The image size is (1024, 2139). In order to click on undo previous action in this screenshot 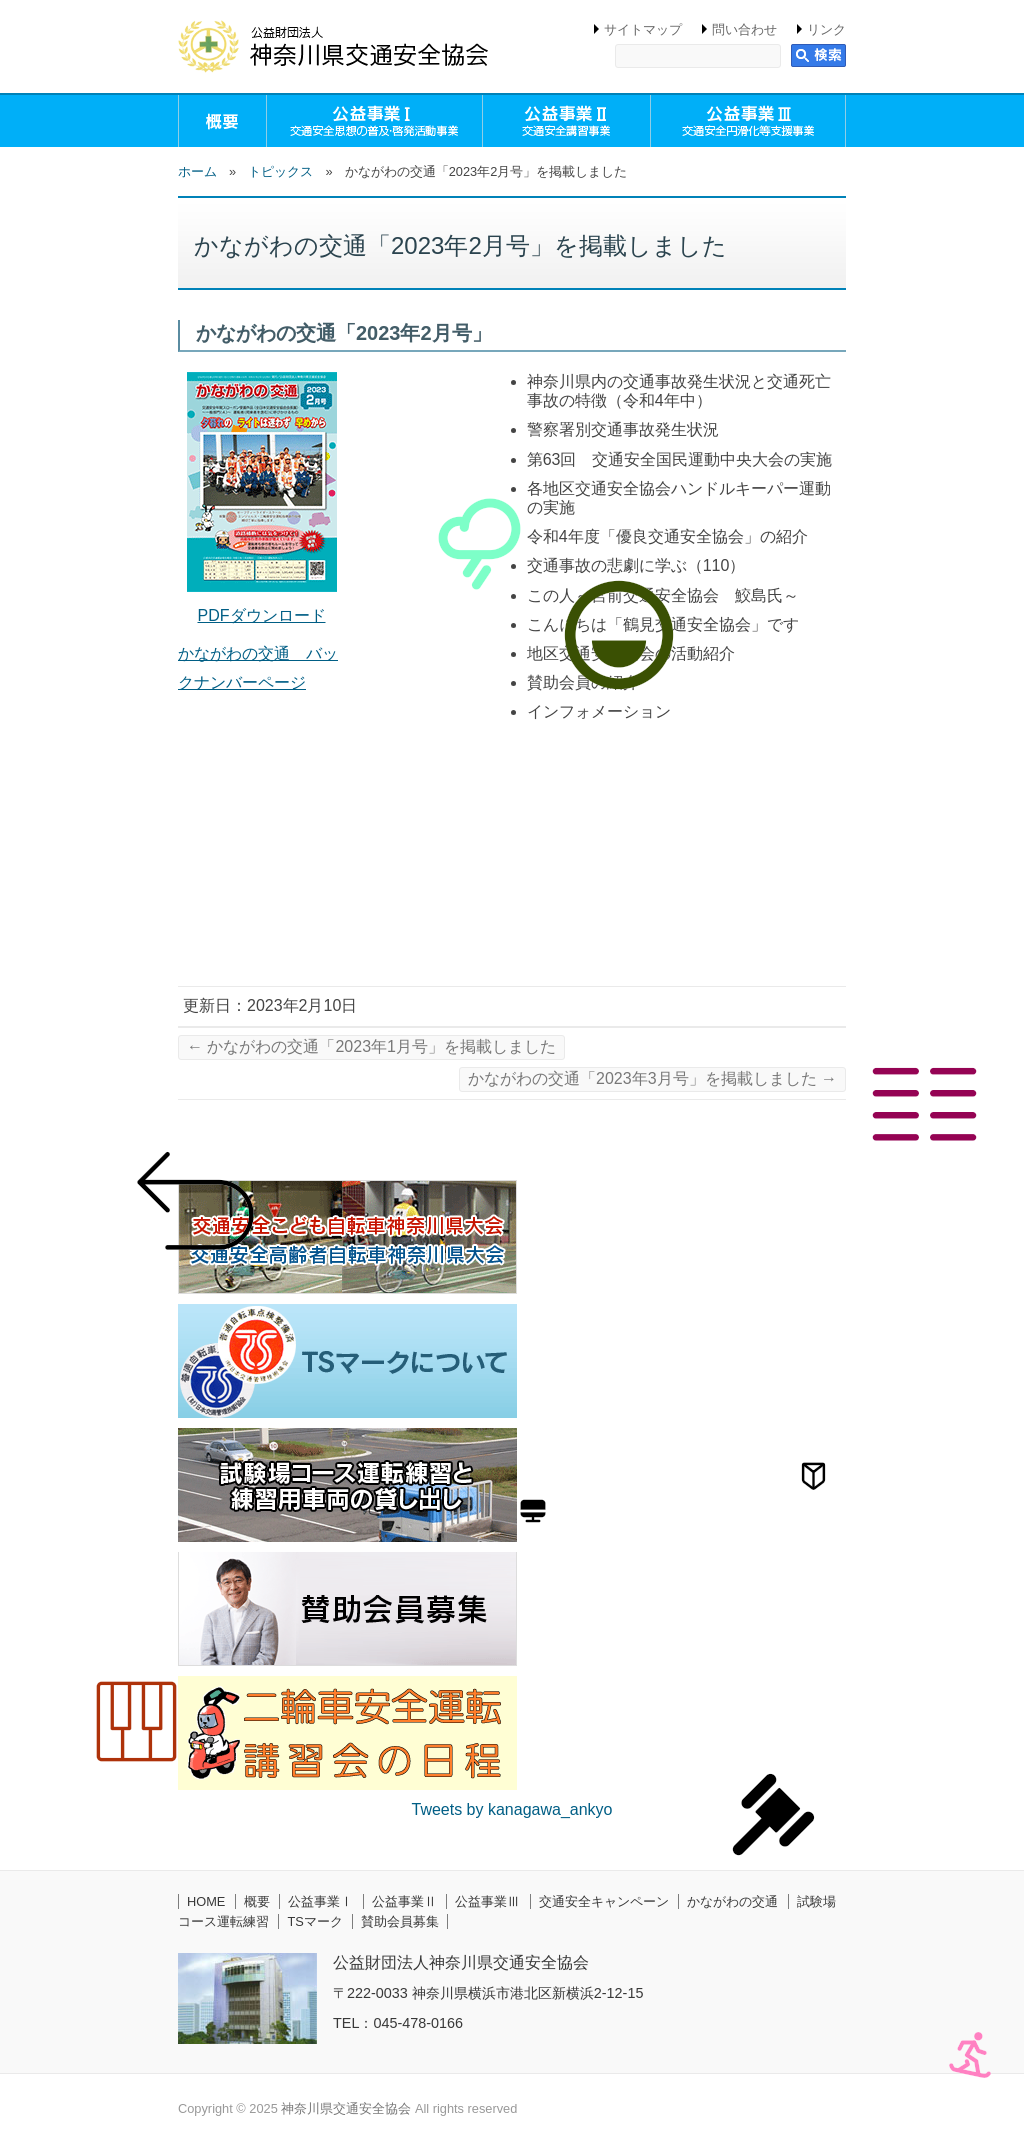, I will do `click(195, 1205)`.